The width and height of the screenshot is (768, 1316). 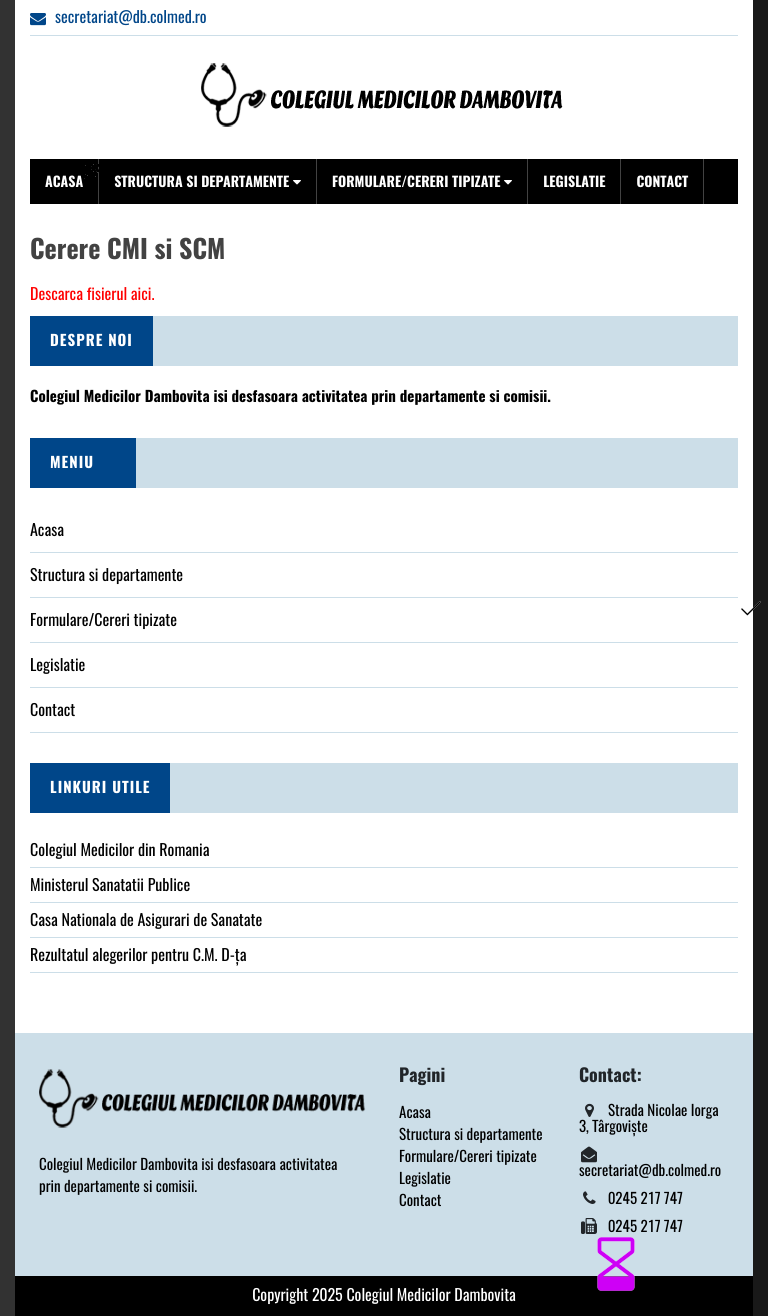 I want to click on indicates time is running low, so click(x=616, y=1264).